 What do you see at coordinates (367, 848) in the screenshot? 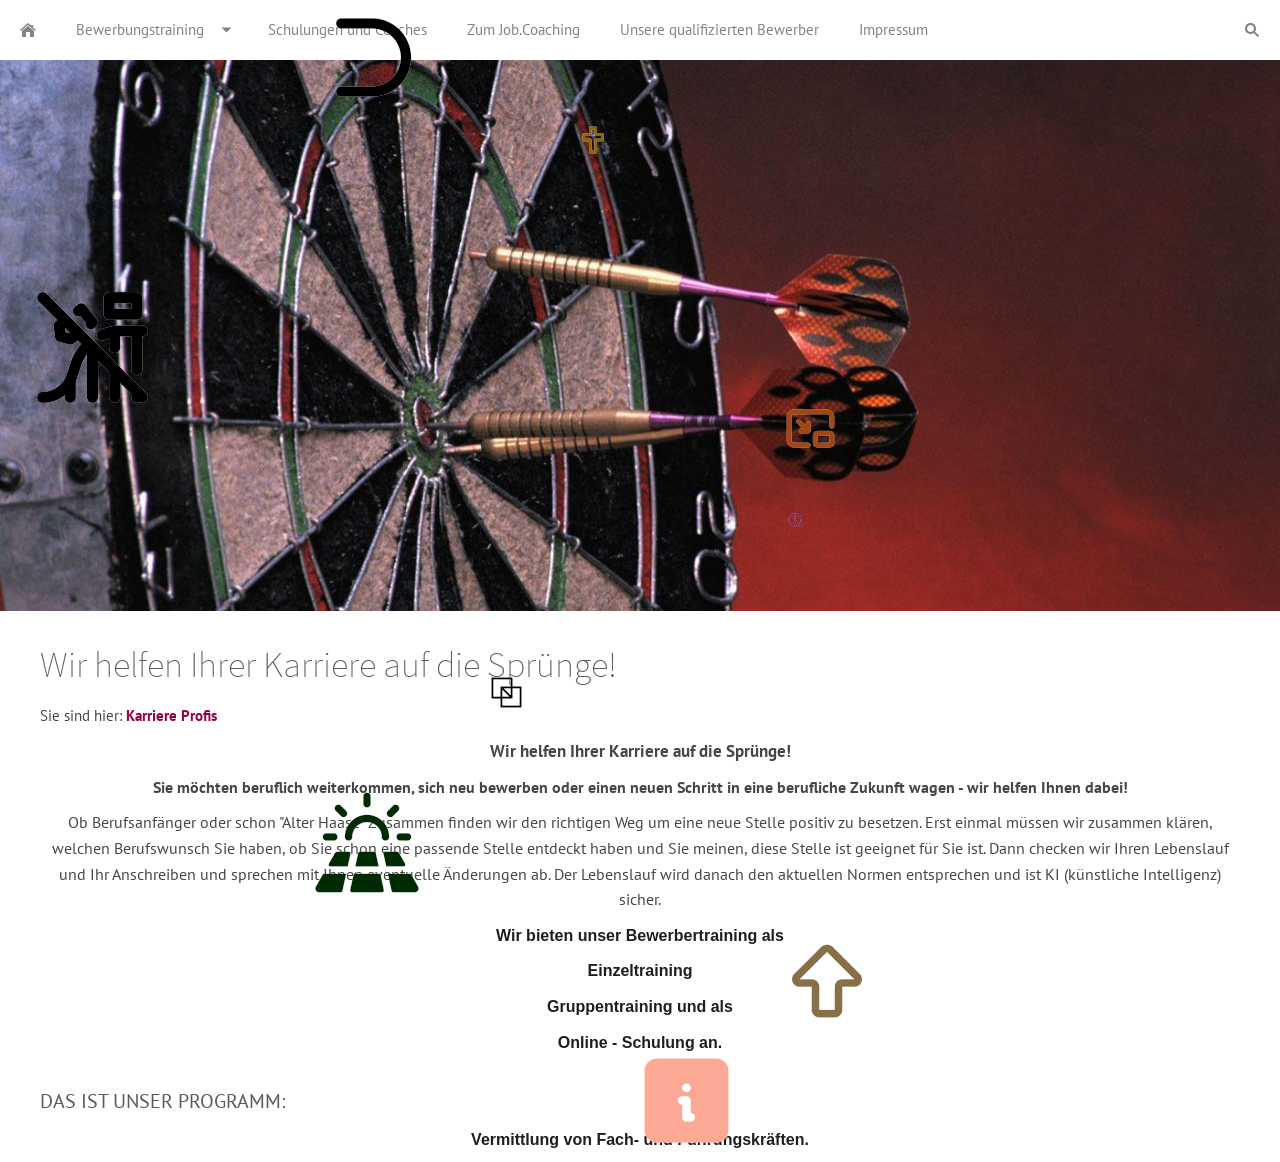
I see `view solar panel status or energy production` at bounding box center [367, 848].